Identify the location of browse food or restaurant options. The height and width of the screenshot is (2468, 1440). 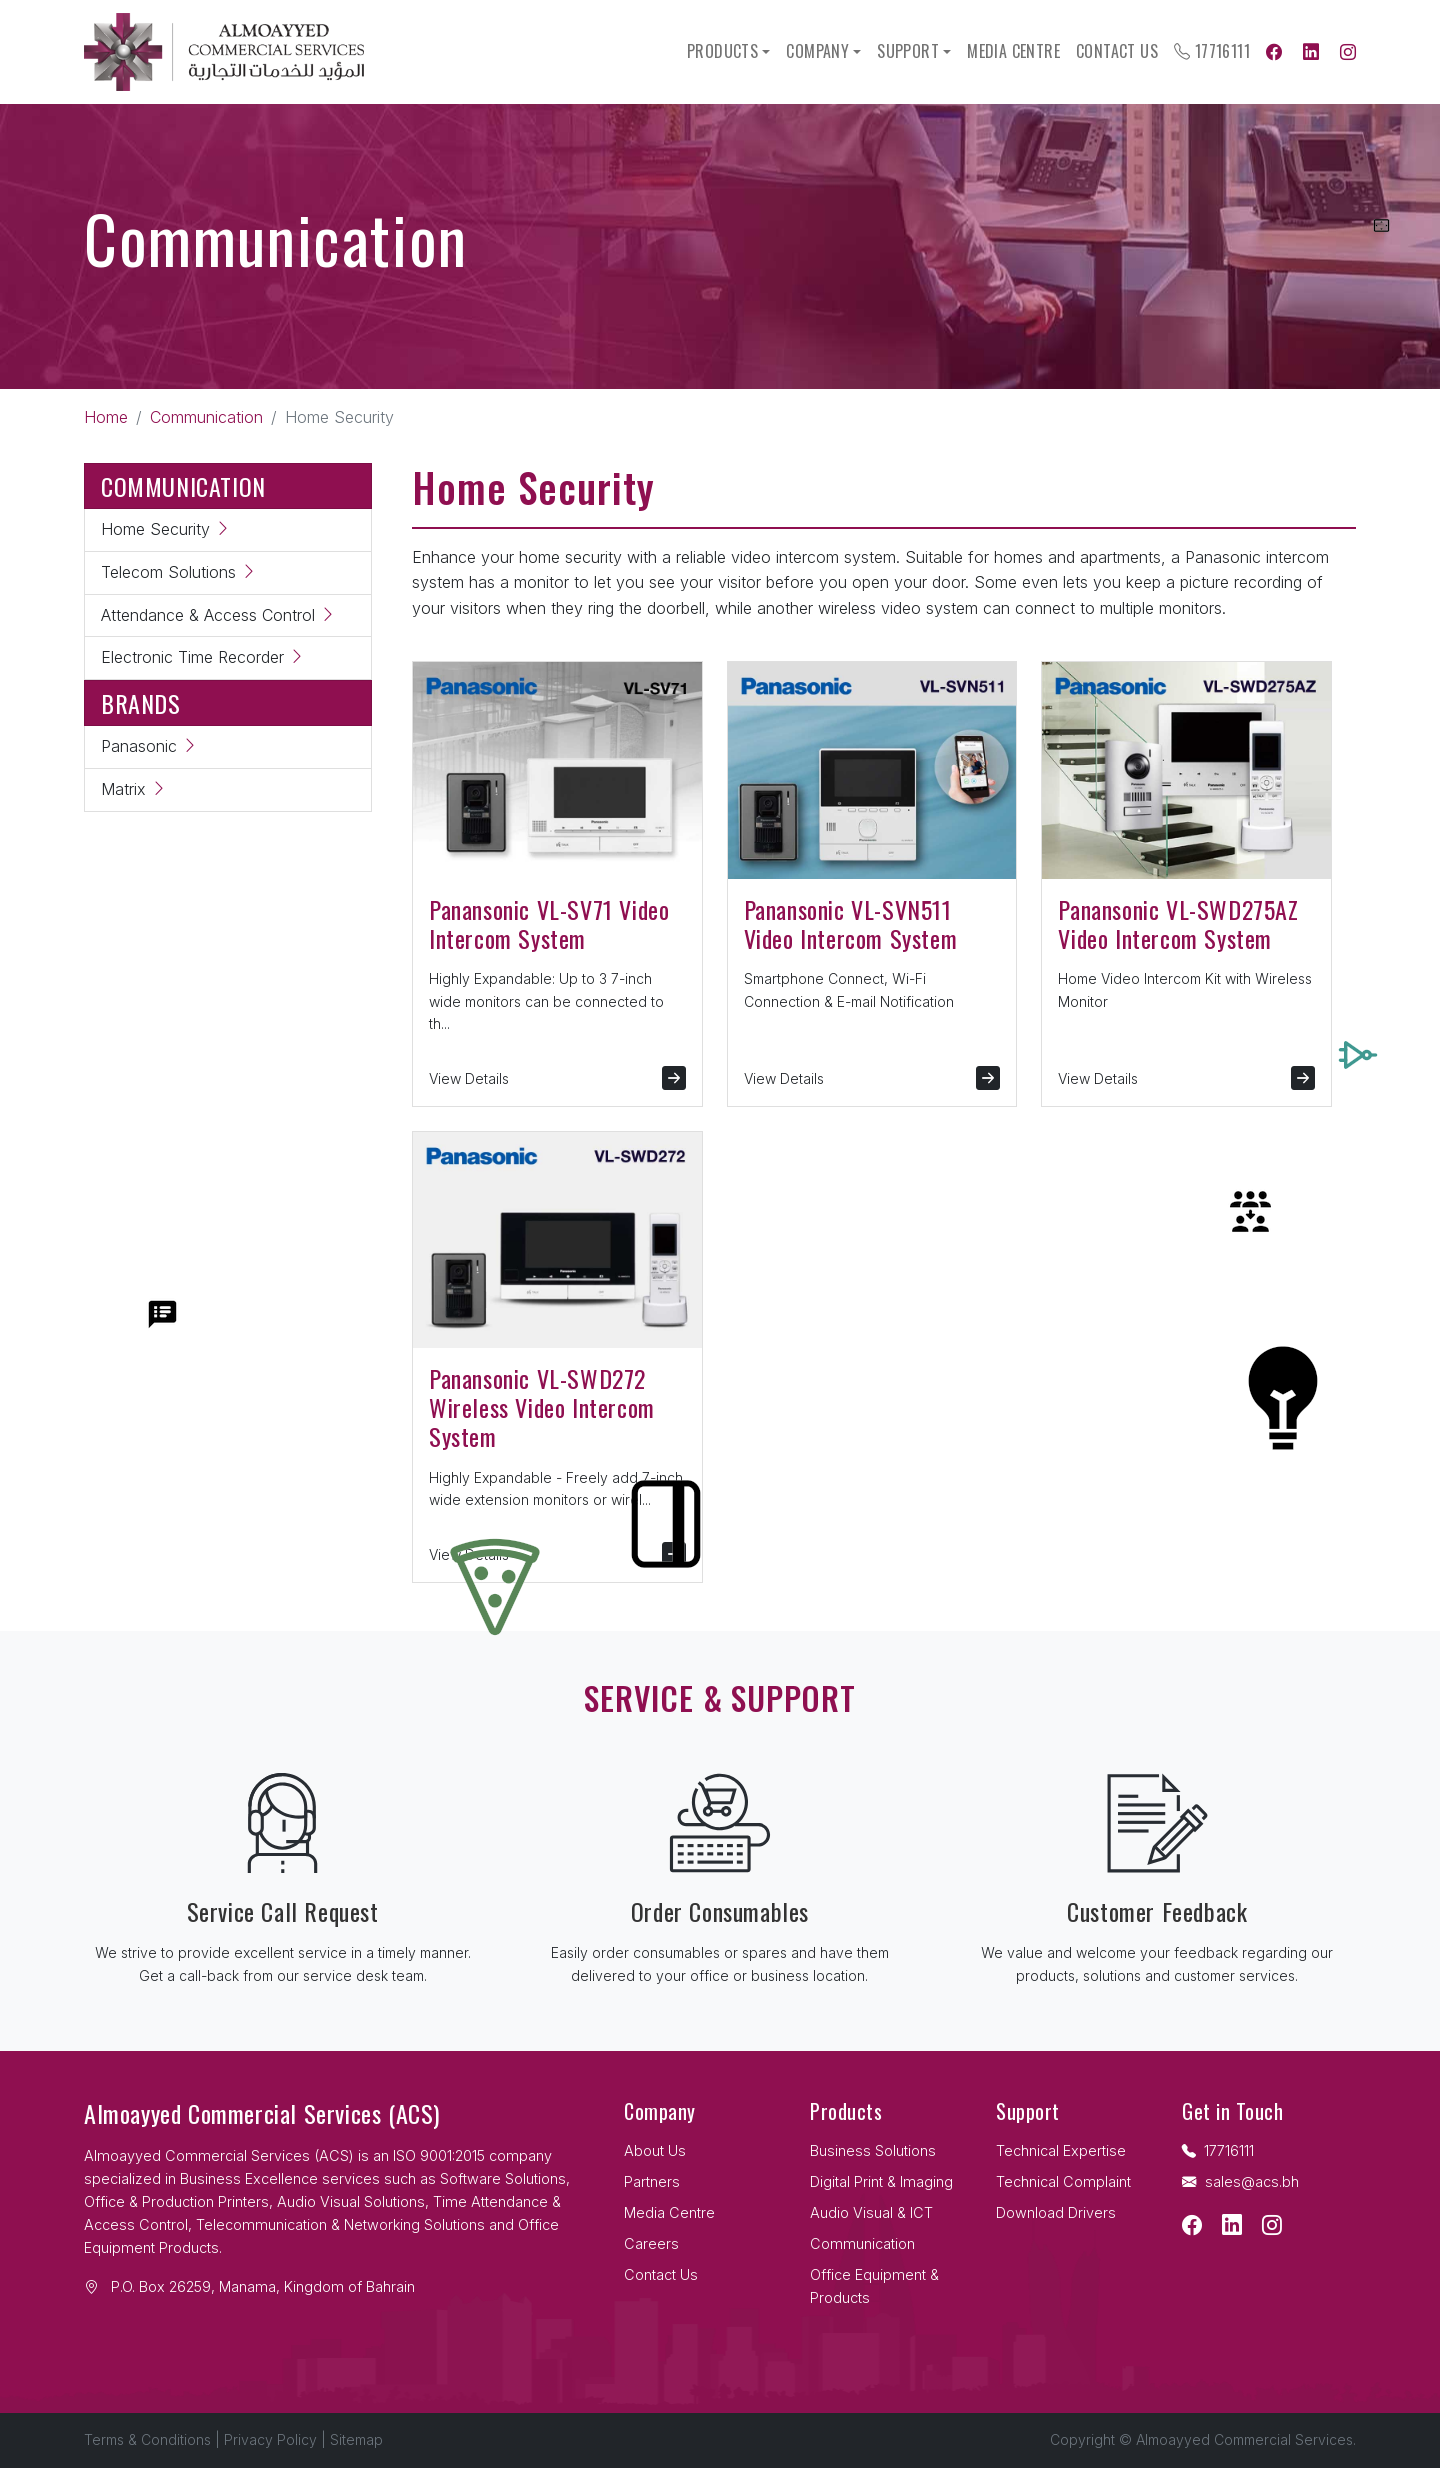
(495, 1587).